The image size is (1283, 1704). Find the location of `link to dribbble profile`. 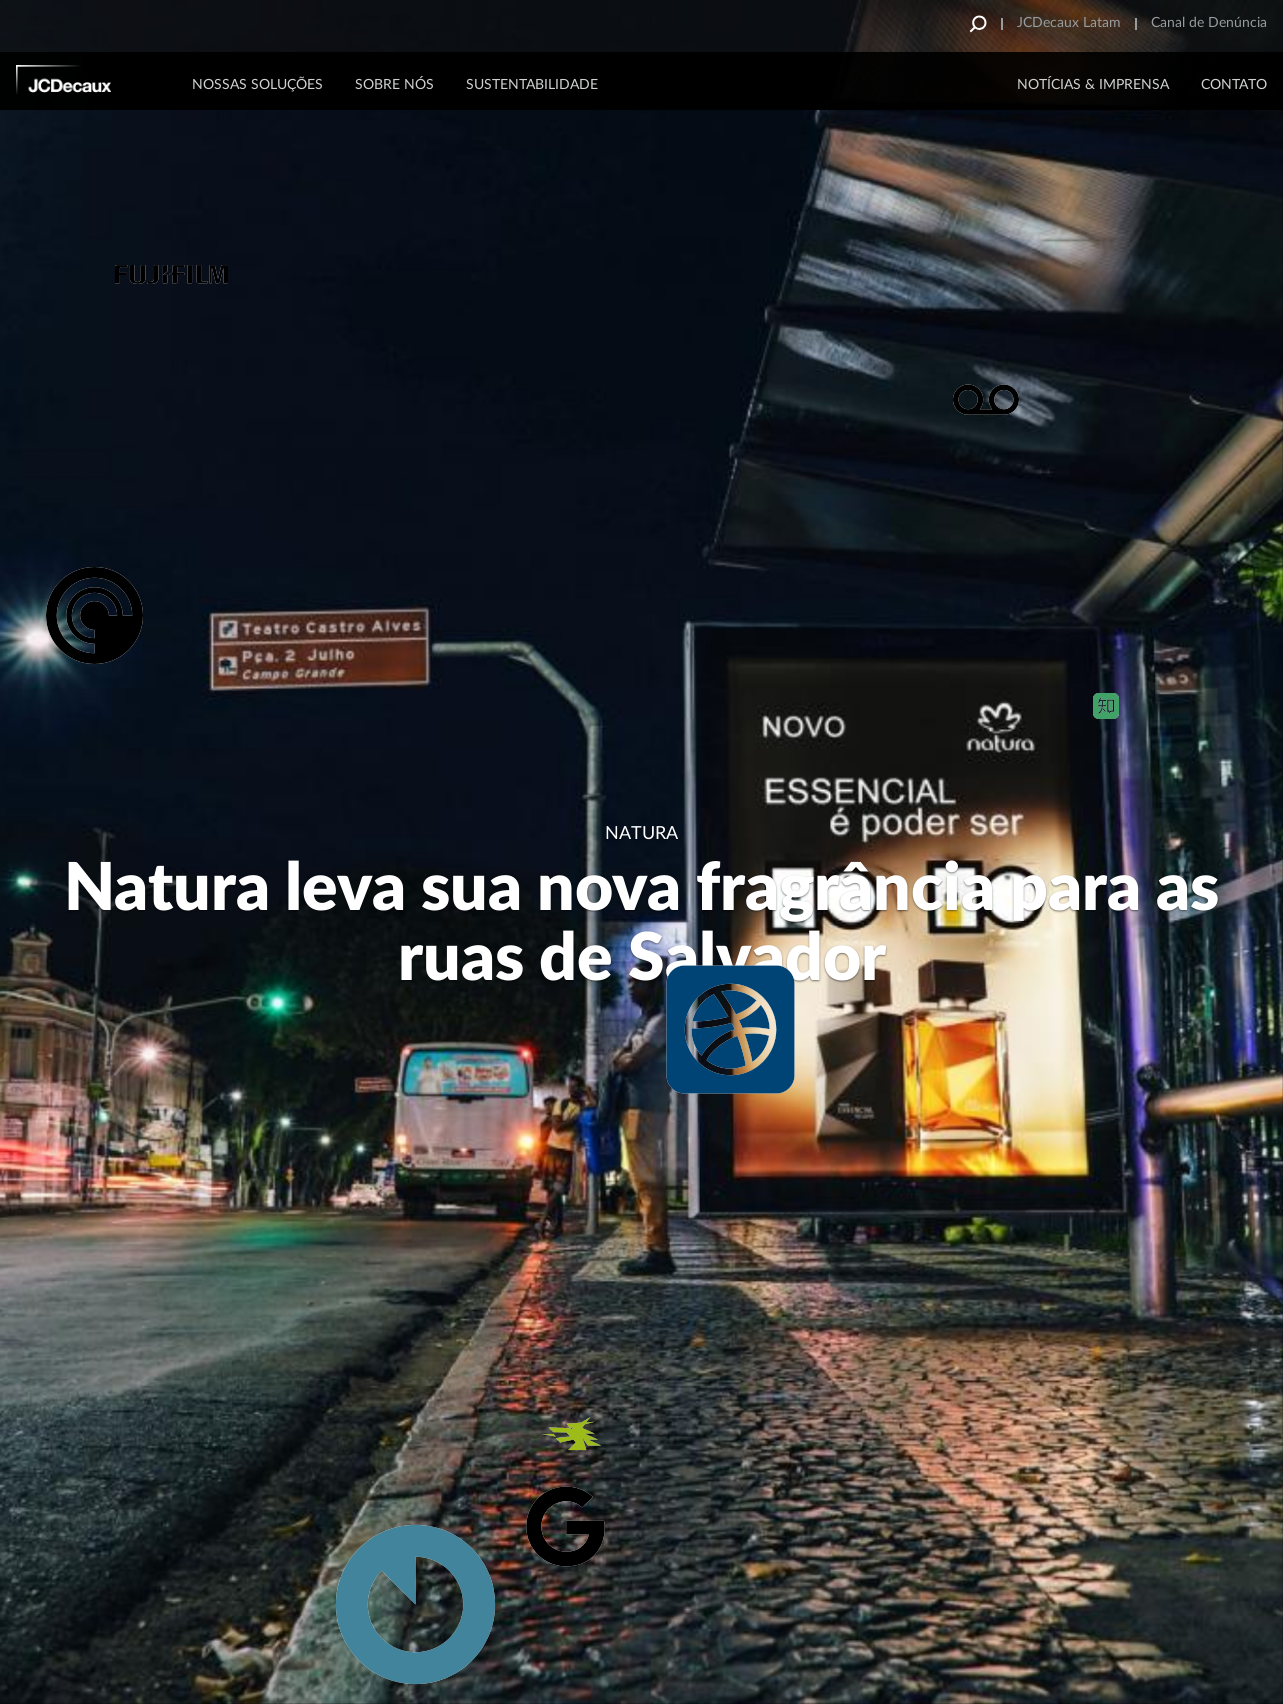

link to dribbble profile is located at coordinates (730, 1029).